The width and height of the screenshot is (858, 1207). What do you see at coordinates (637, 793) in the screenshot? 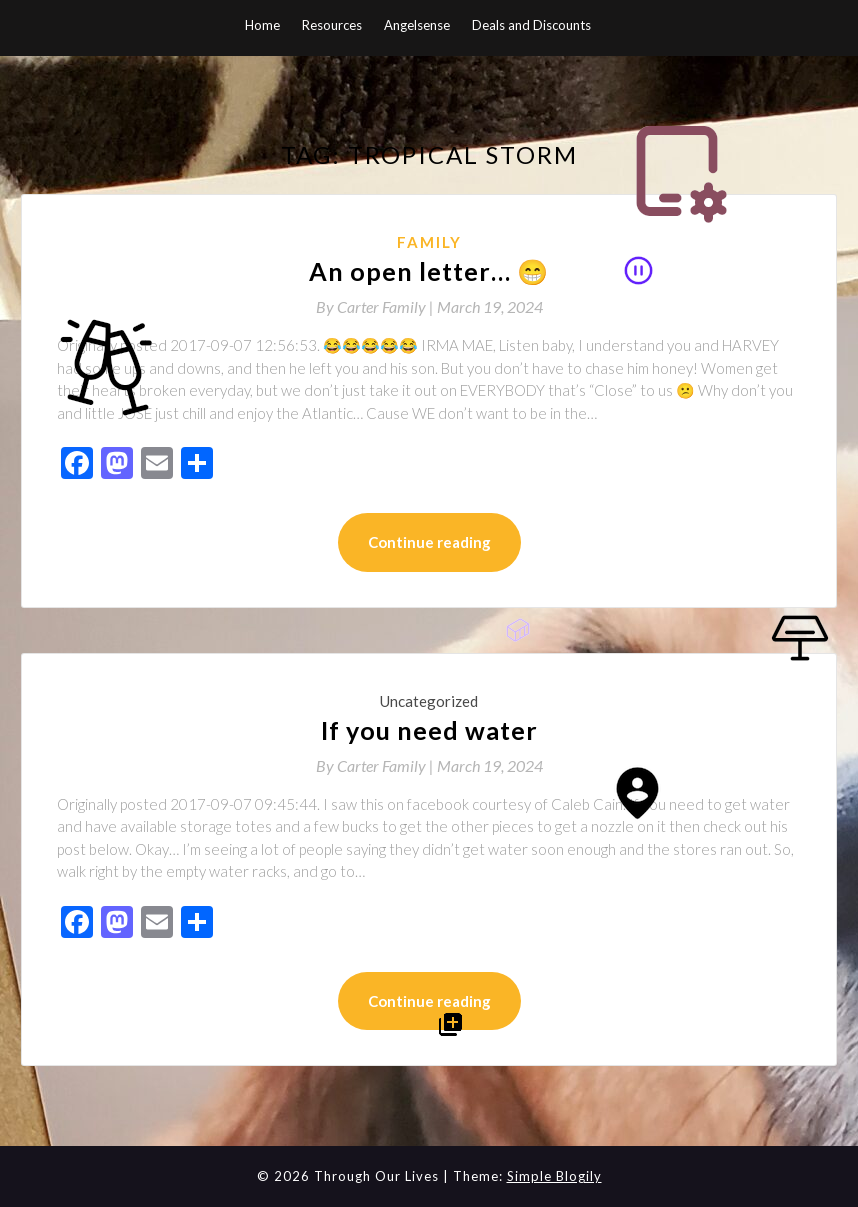
I see `view a contact's location on the map` at bounding box center [637, 793].